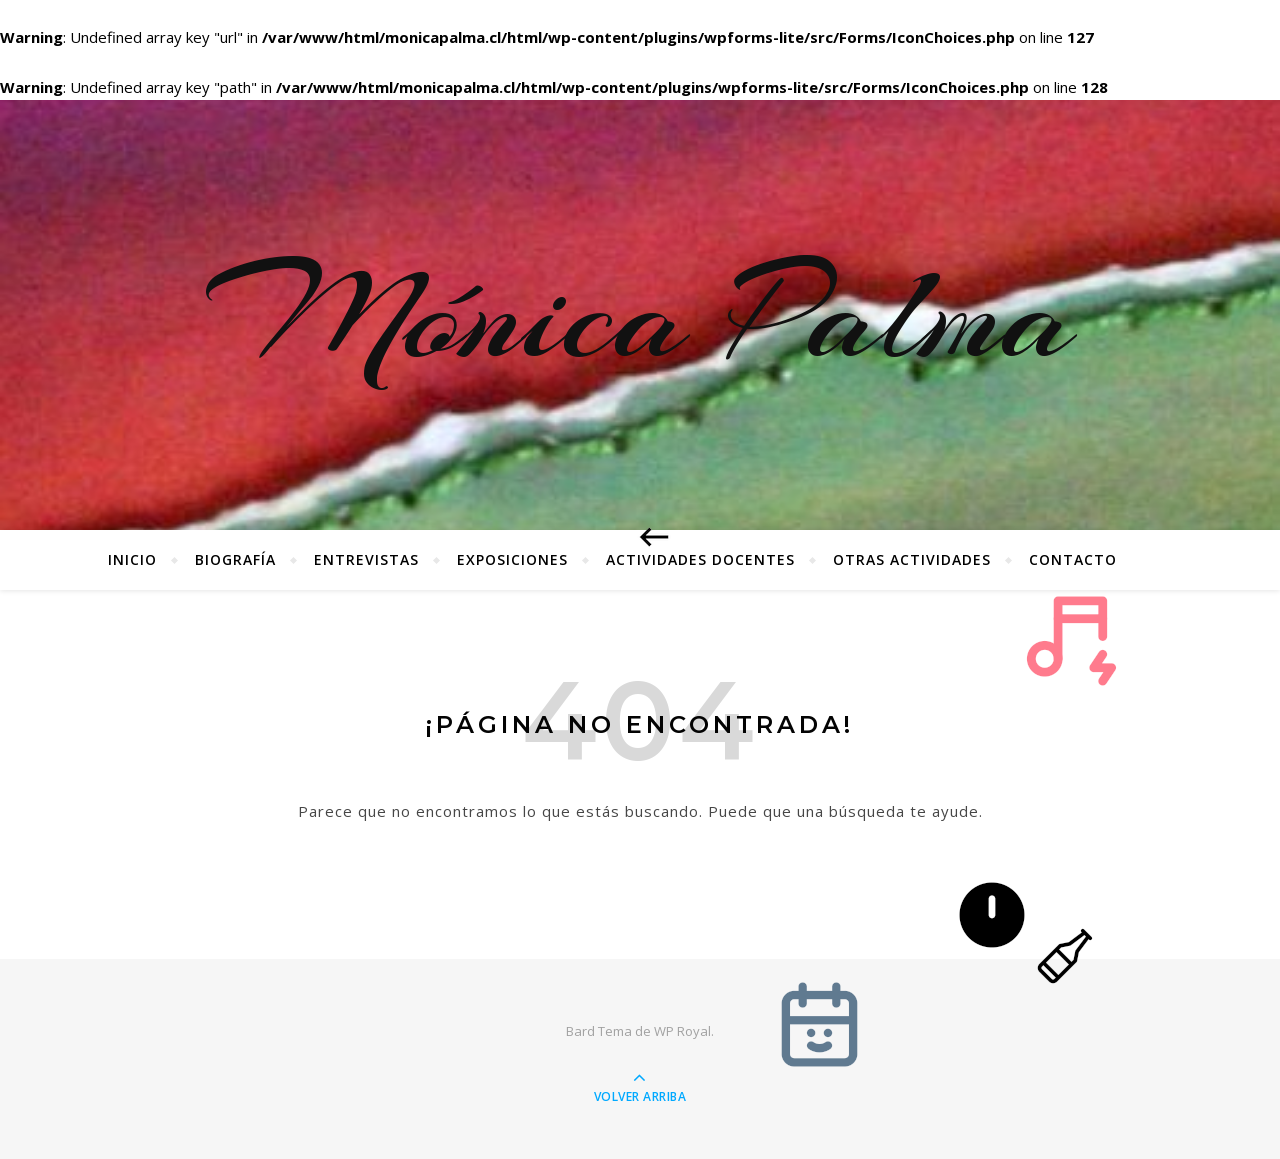  What do you see at coordinates (992, 915) in the screenshot?
I see `indicates 12 o'clock or noon/midnight` at bounding box center [992, 915].